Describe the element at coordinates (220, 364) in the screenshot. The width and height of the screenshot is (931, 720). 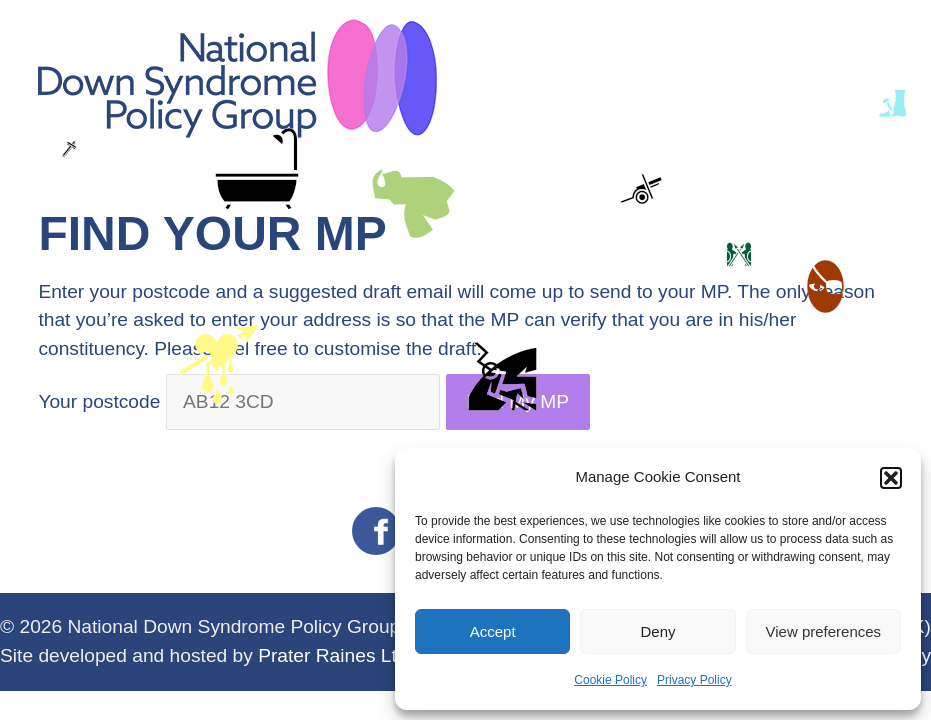
I see `indicates heartbreak or emotional damage status` at that location.